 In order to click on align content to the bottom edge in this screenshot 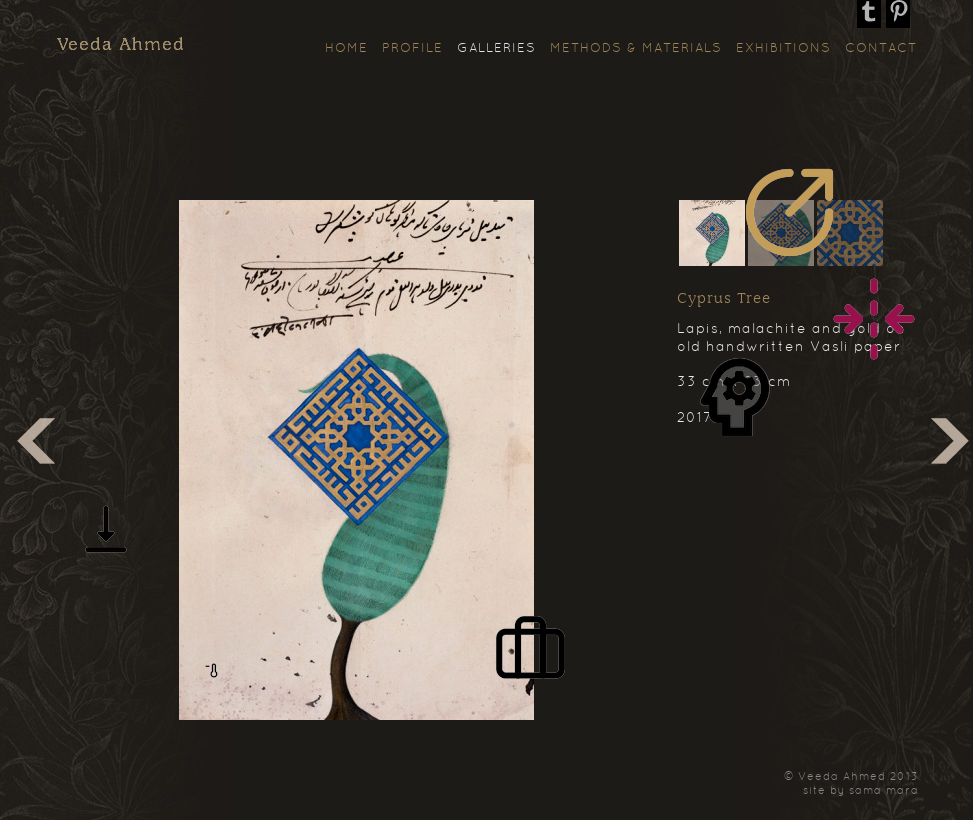, I will do `click(106, 529)`.